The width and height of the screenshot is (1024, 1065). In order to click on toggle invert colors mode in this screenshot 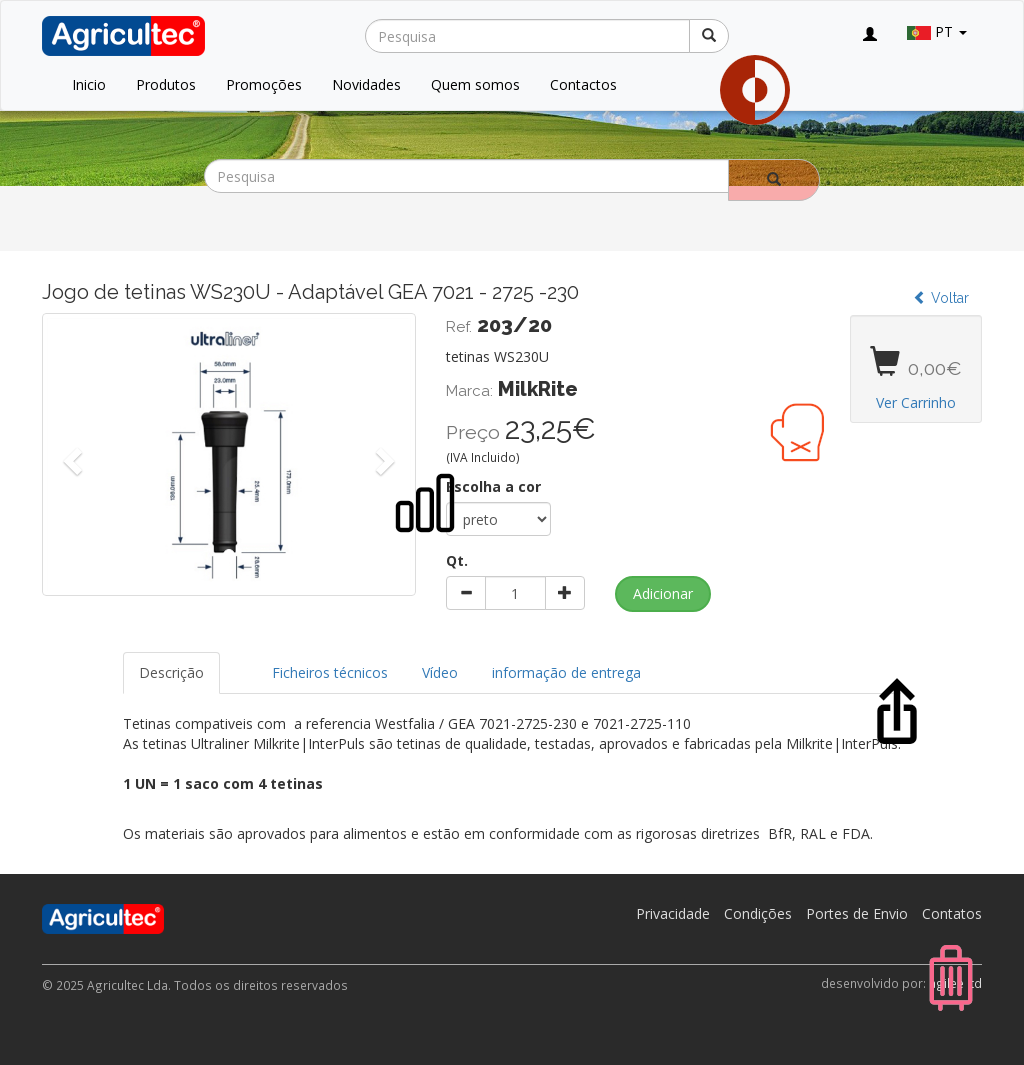, I will do `click(755, 90)`.